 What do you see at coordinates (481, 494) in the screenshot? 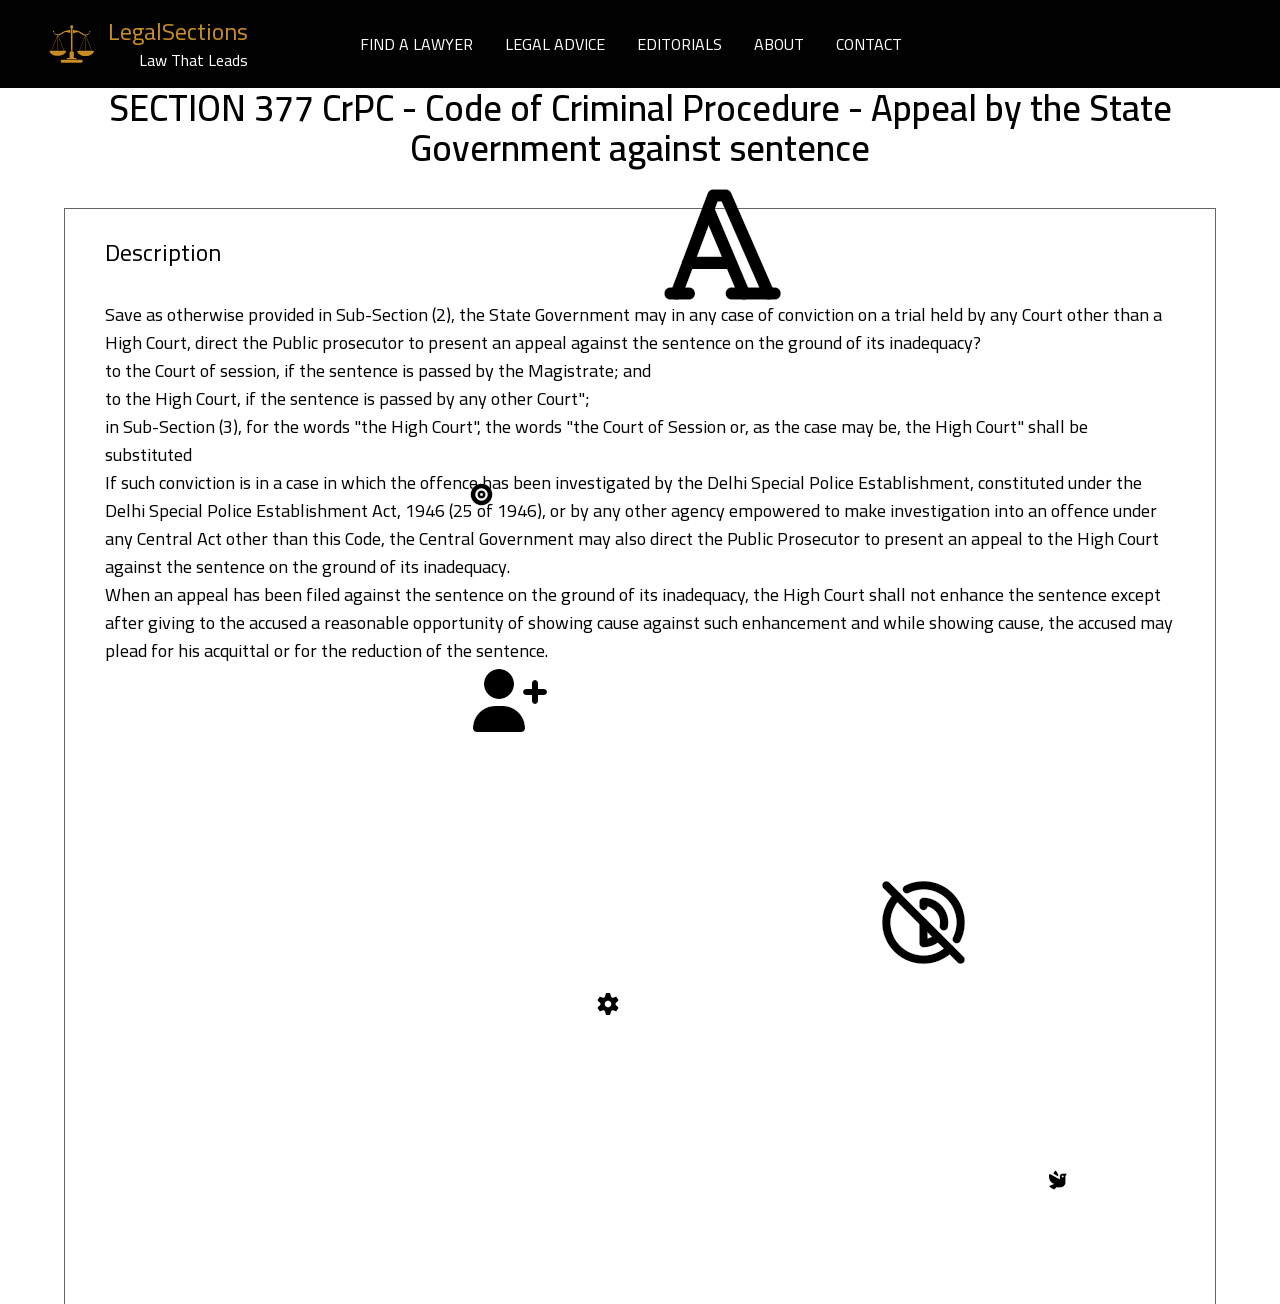
I see `play or access music library` at bounding box center [481, 494].